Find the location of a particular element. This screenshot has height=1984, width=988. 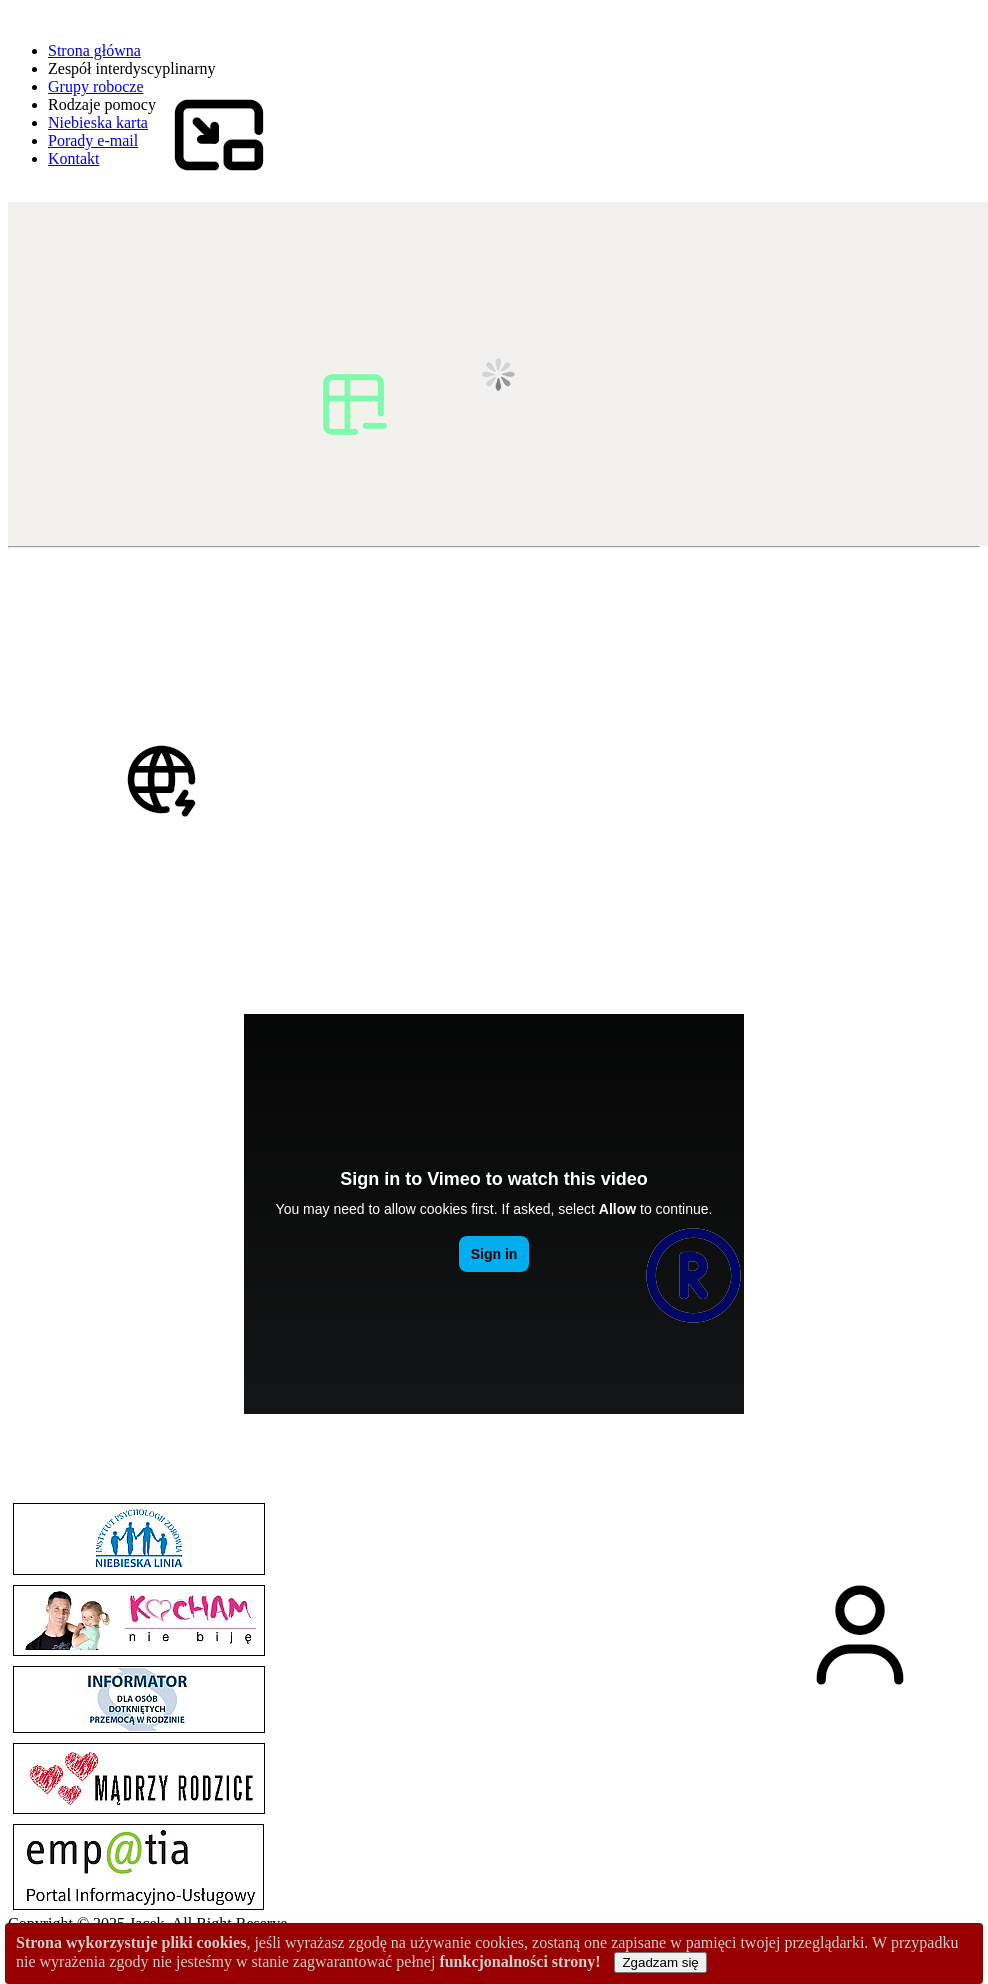

quick access to global network settings is located at coordinates (161, 779).